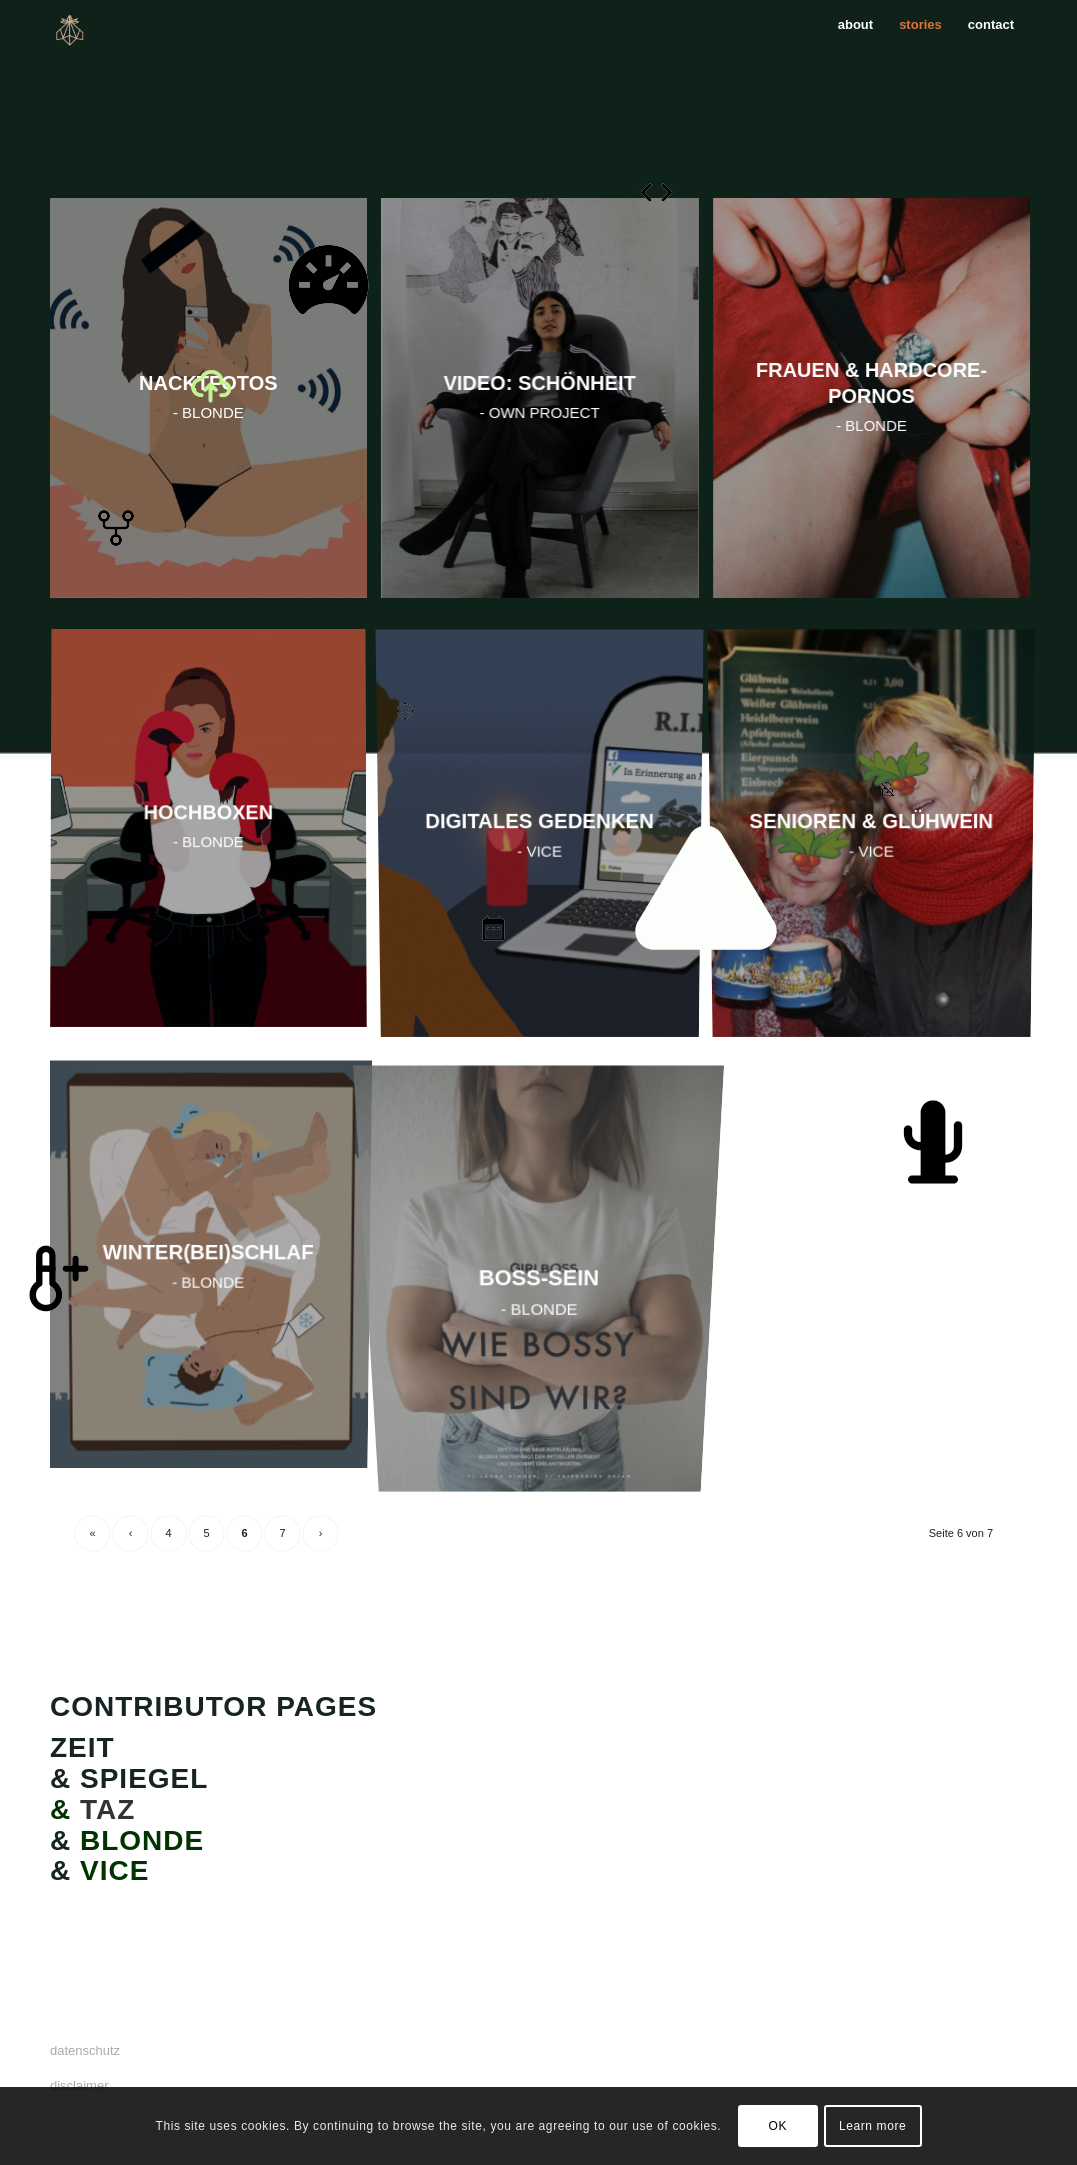  What do you see at coordinates (116, 528) in the screenshot?
I see `create a new branch in version control` at bounding box center [116, 528].